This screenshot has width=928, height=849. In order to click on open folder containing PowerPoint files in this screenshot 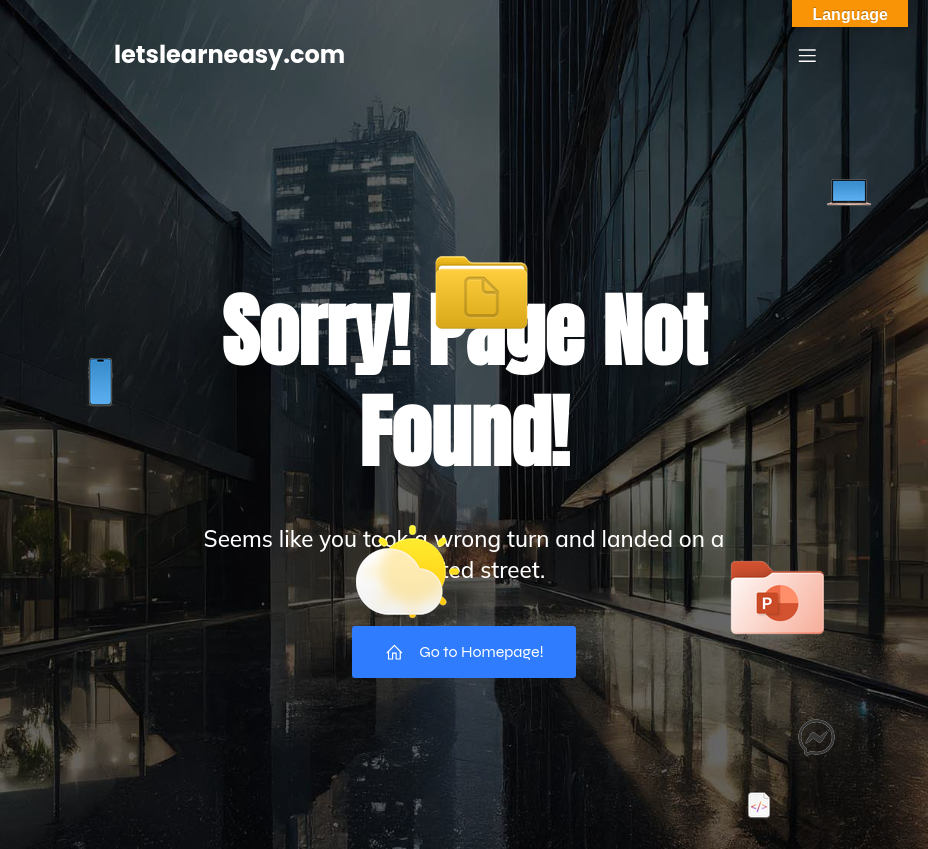, I will do `click(777, 600)`.